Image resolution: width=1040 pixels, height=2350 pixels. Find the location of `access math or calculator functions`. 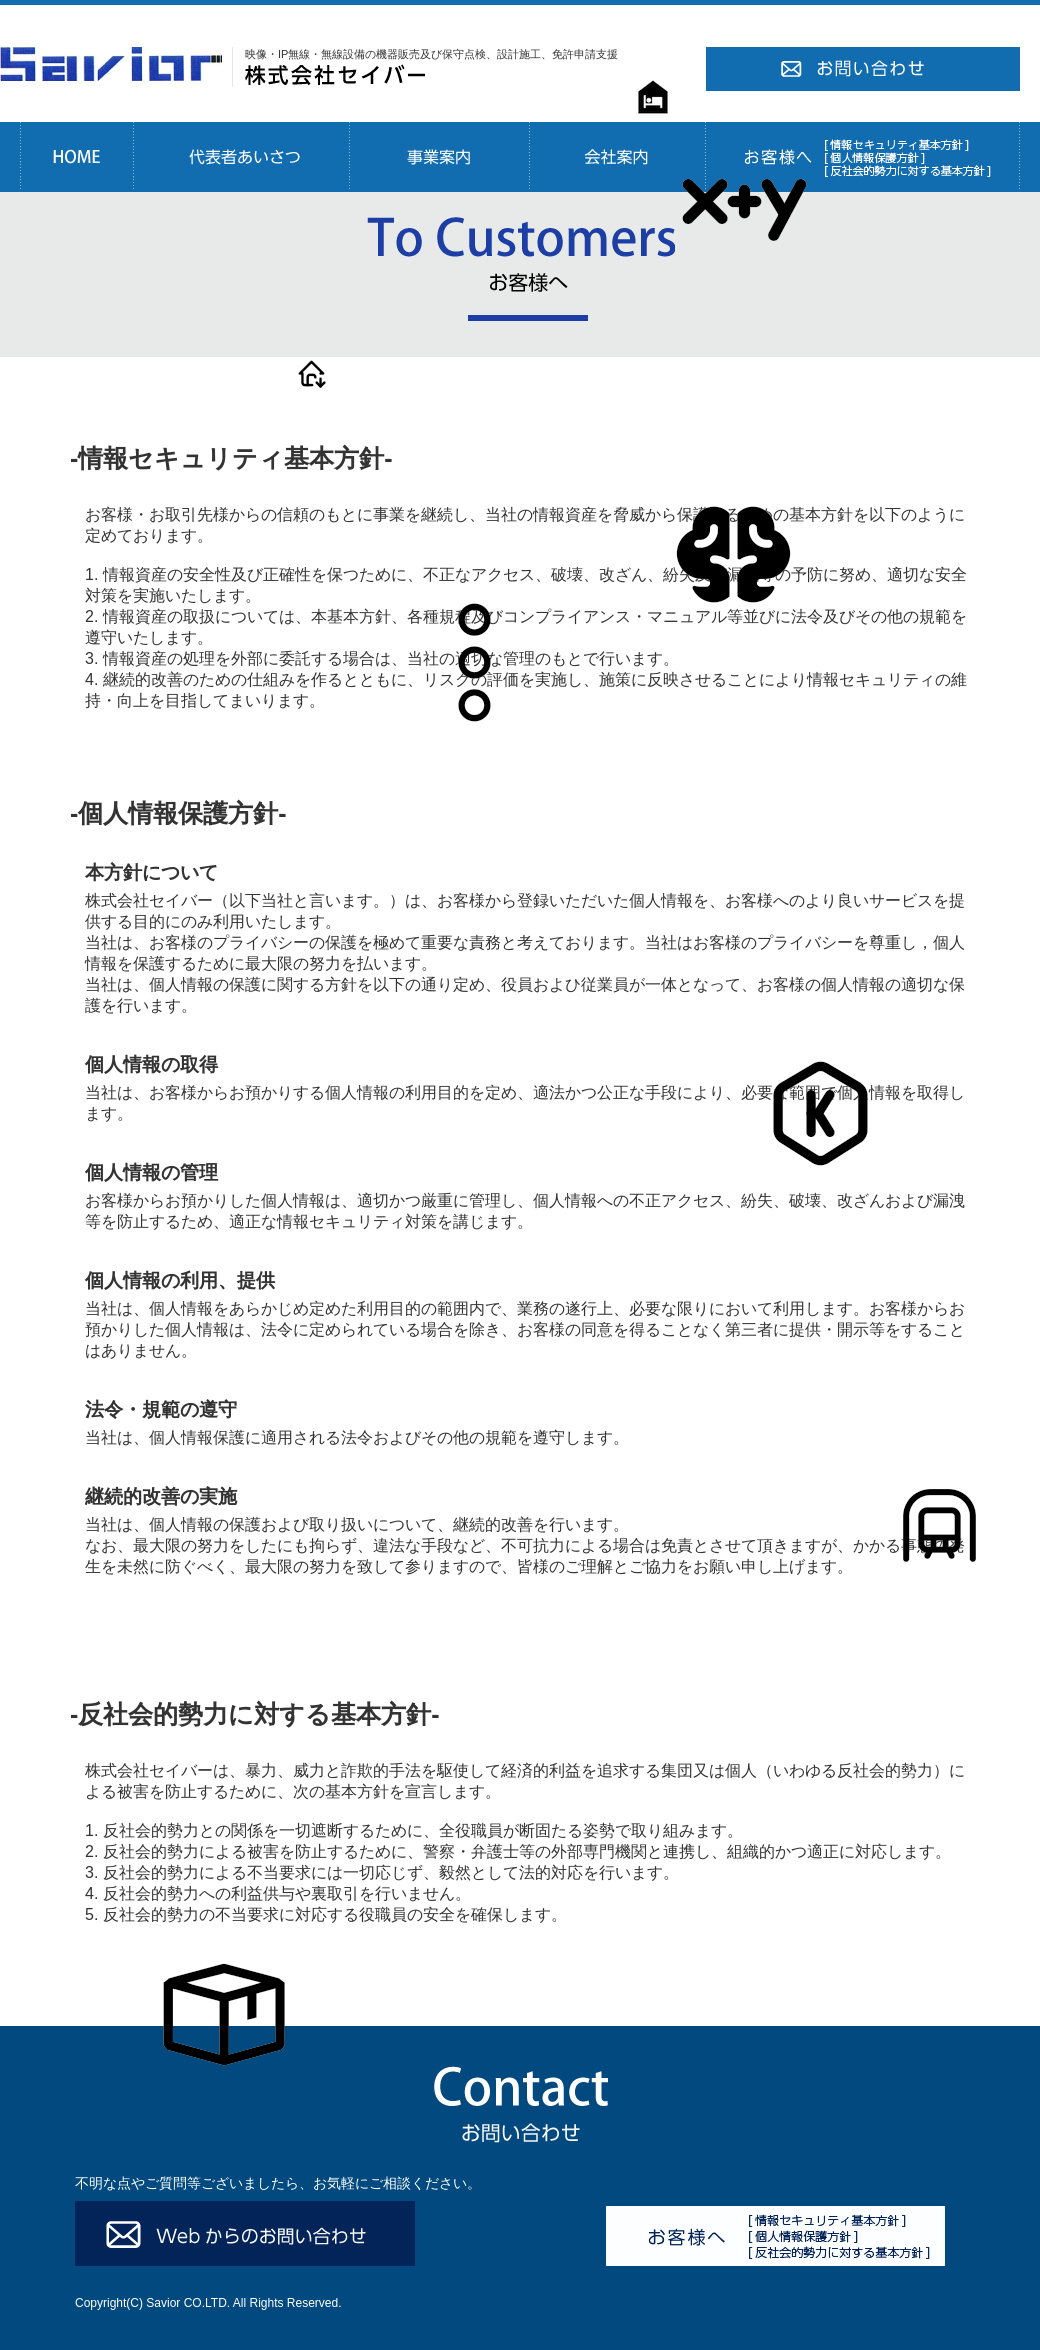

access math or calculator functions is located at coordinates (744, 201).